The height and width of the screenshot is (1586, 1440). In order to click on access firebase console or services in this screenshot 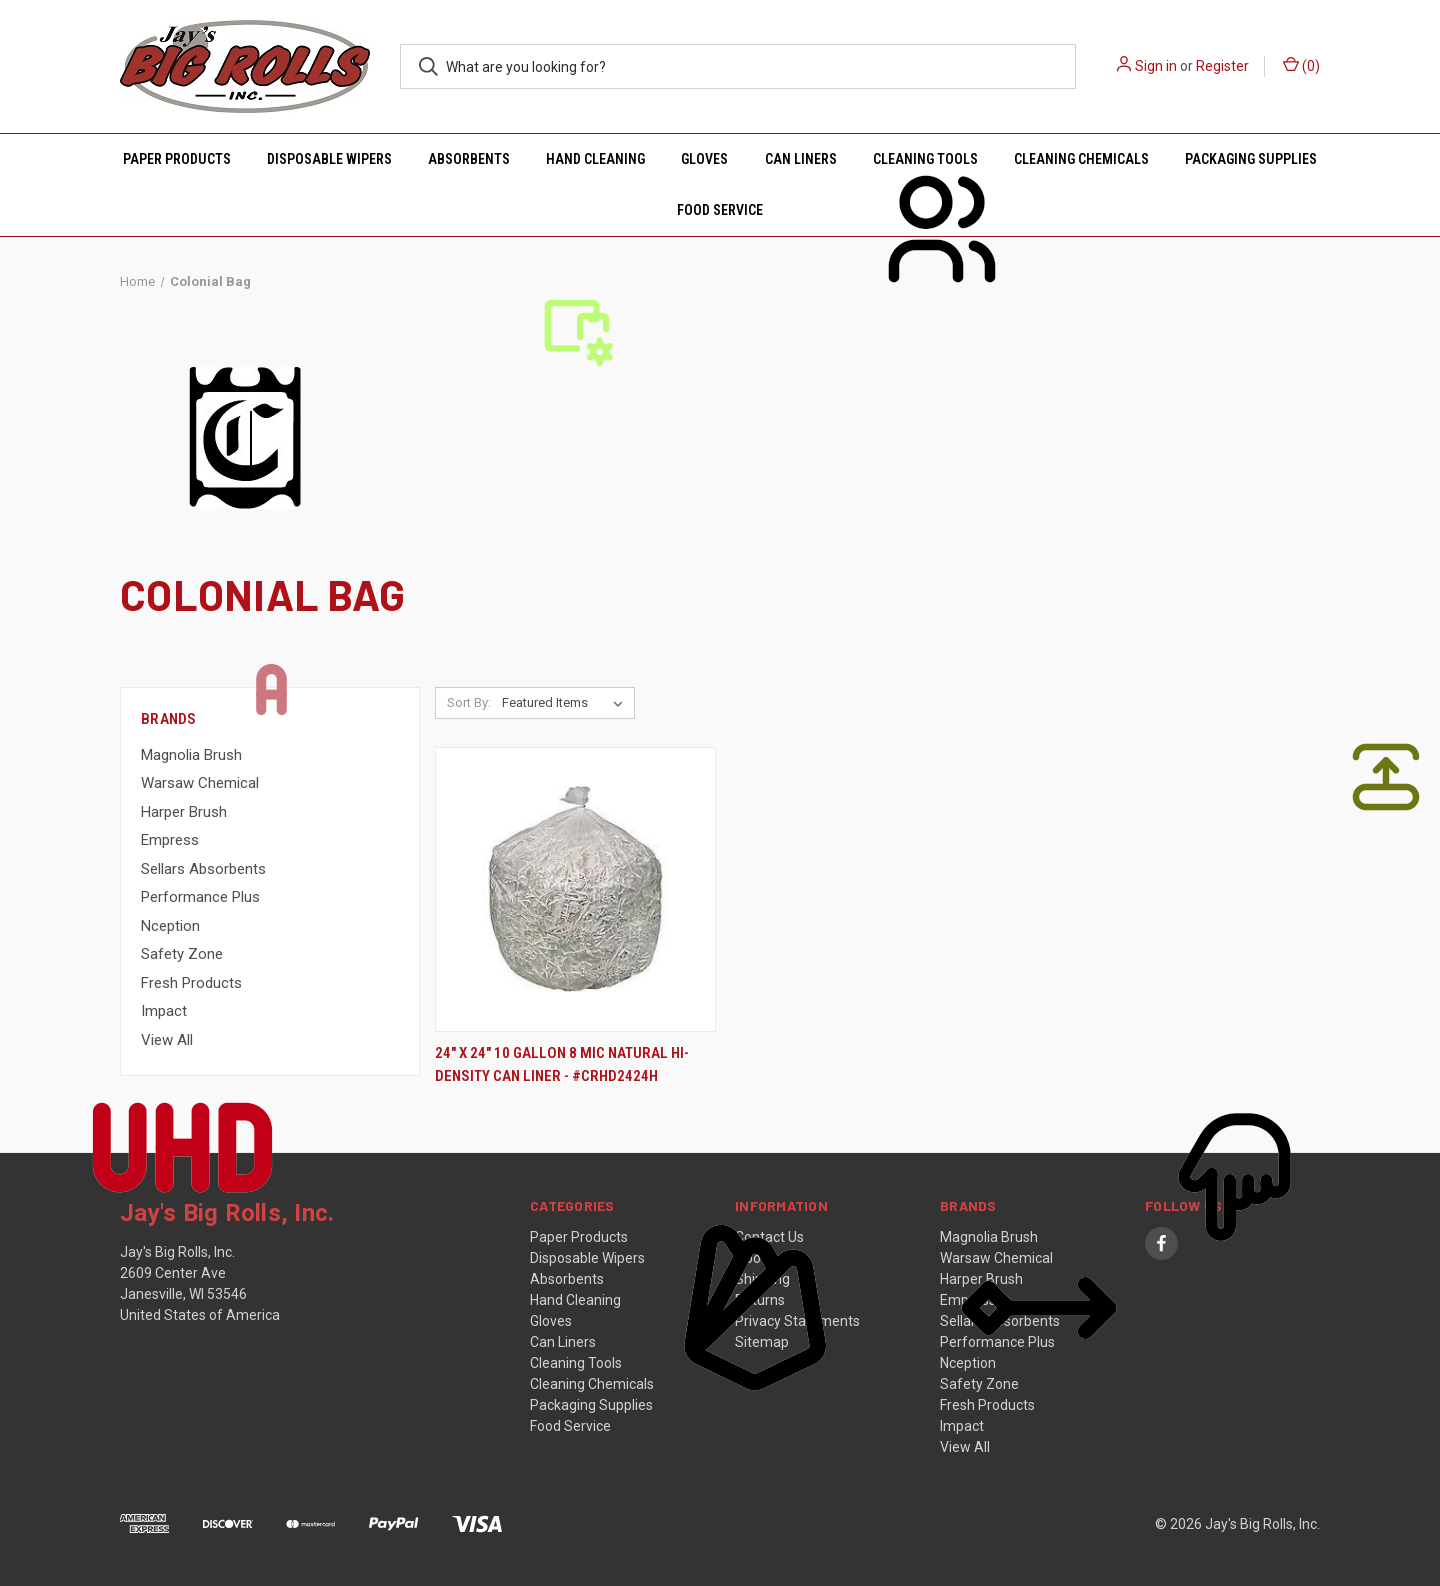, I will do `click(755, 1307)`.